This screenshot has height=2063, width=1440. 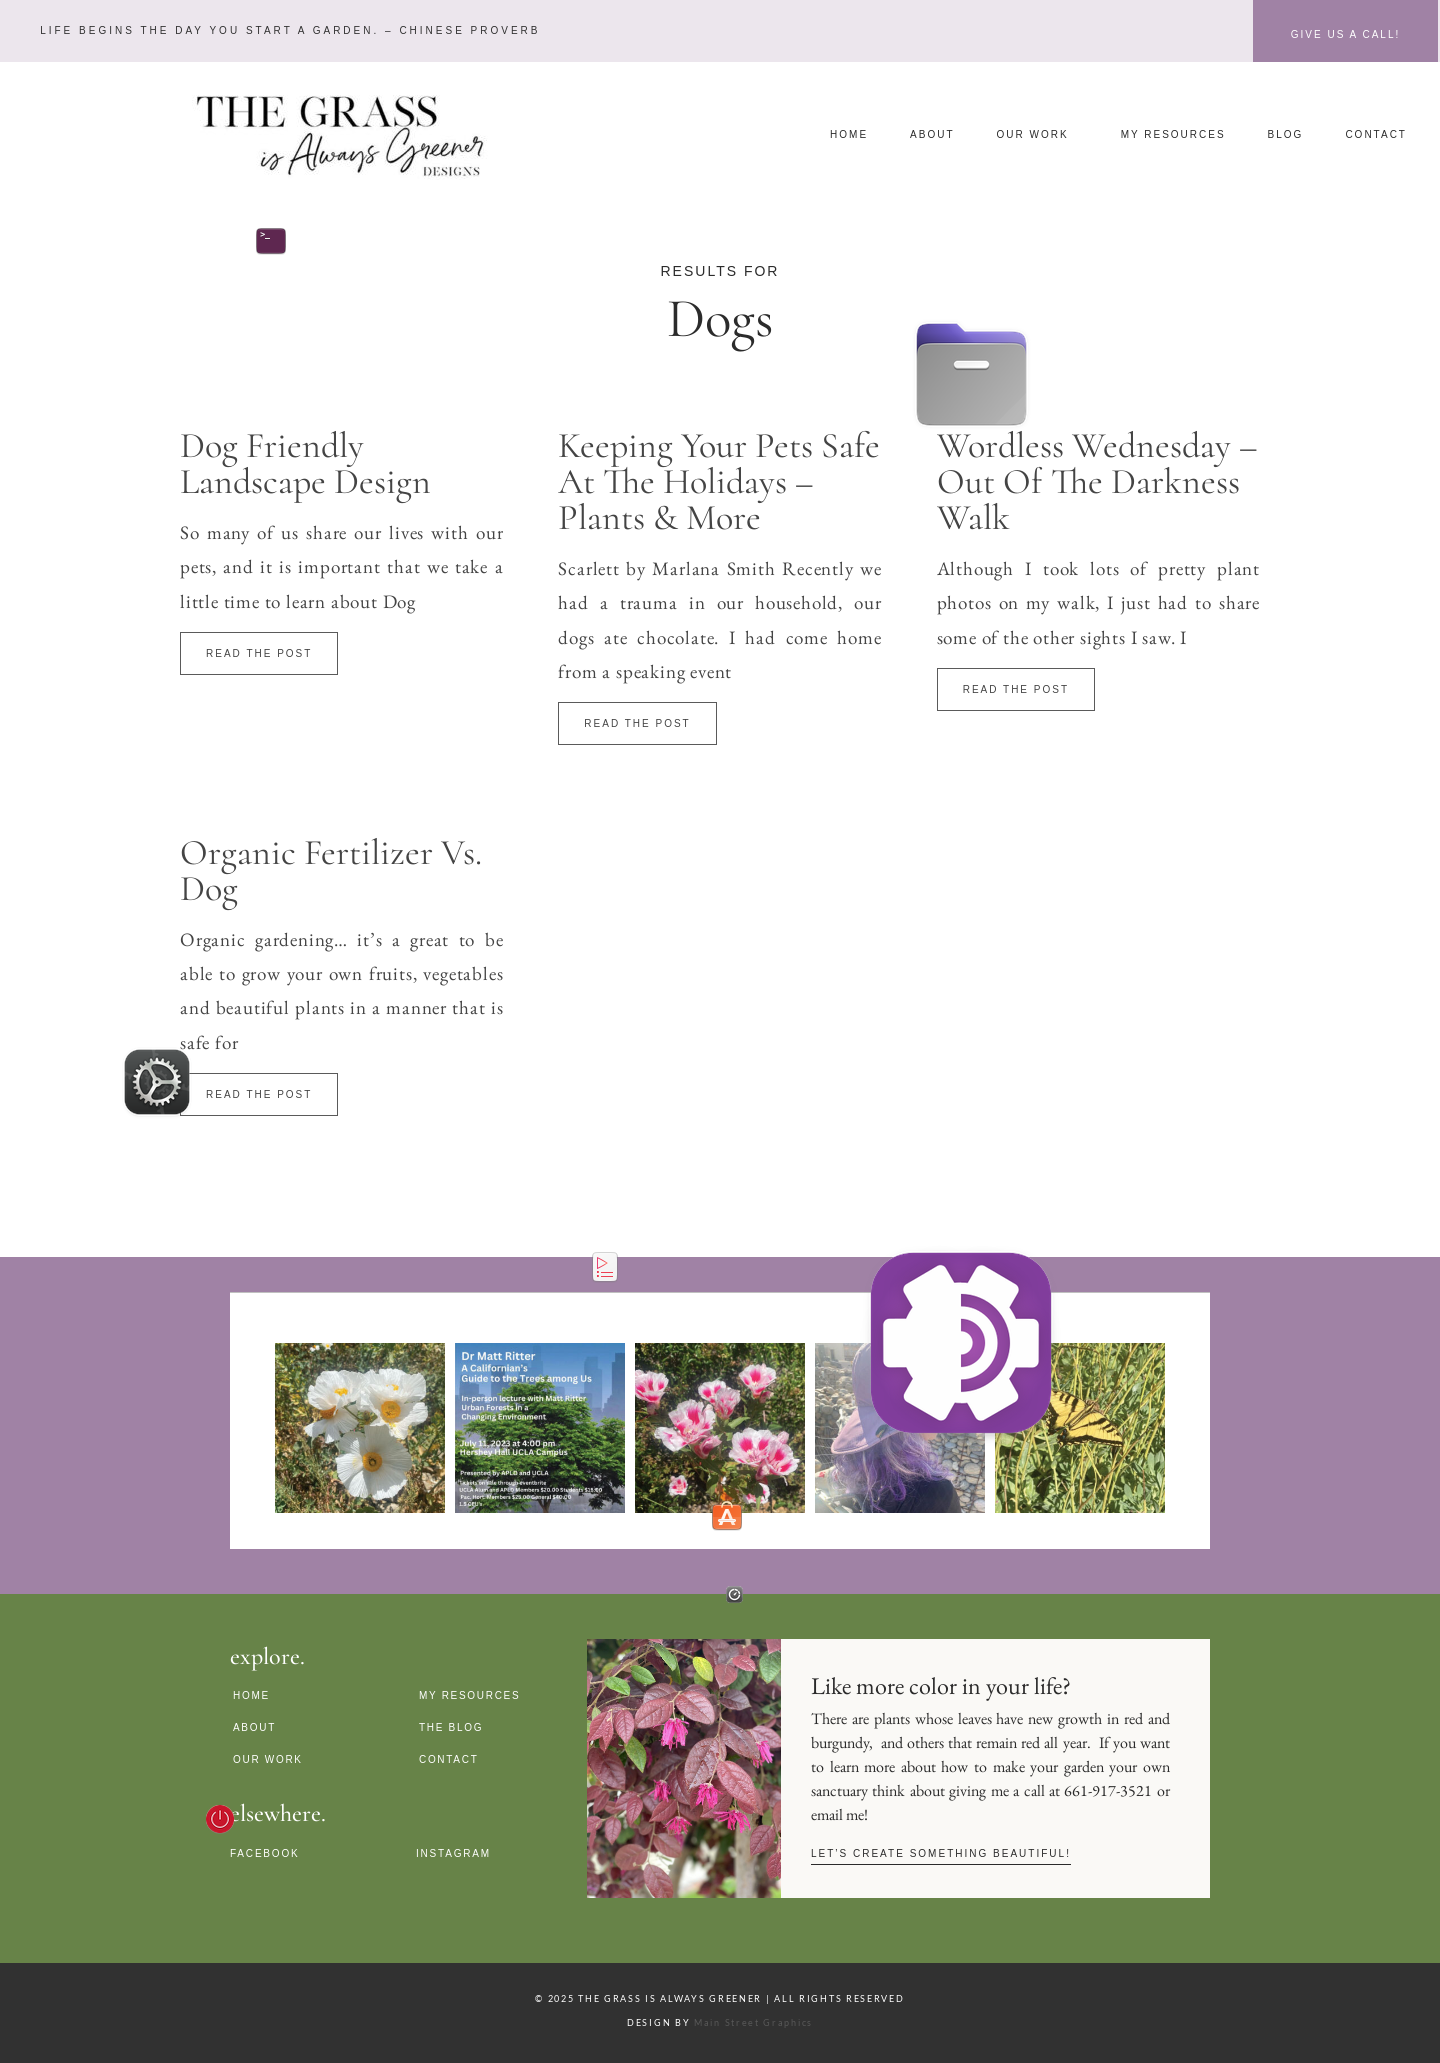 I want to click on open ubuntu software center, so click(x=727, y=1517).